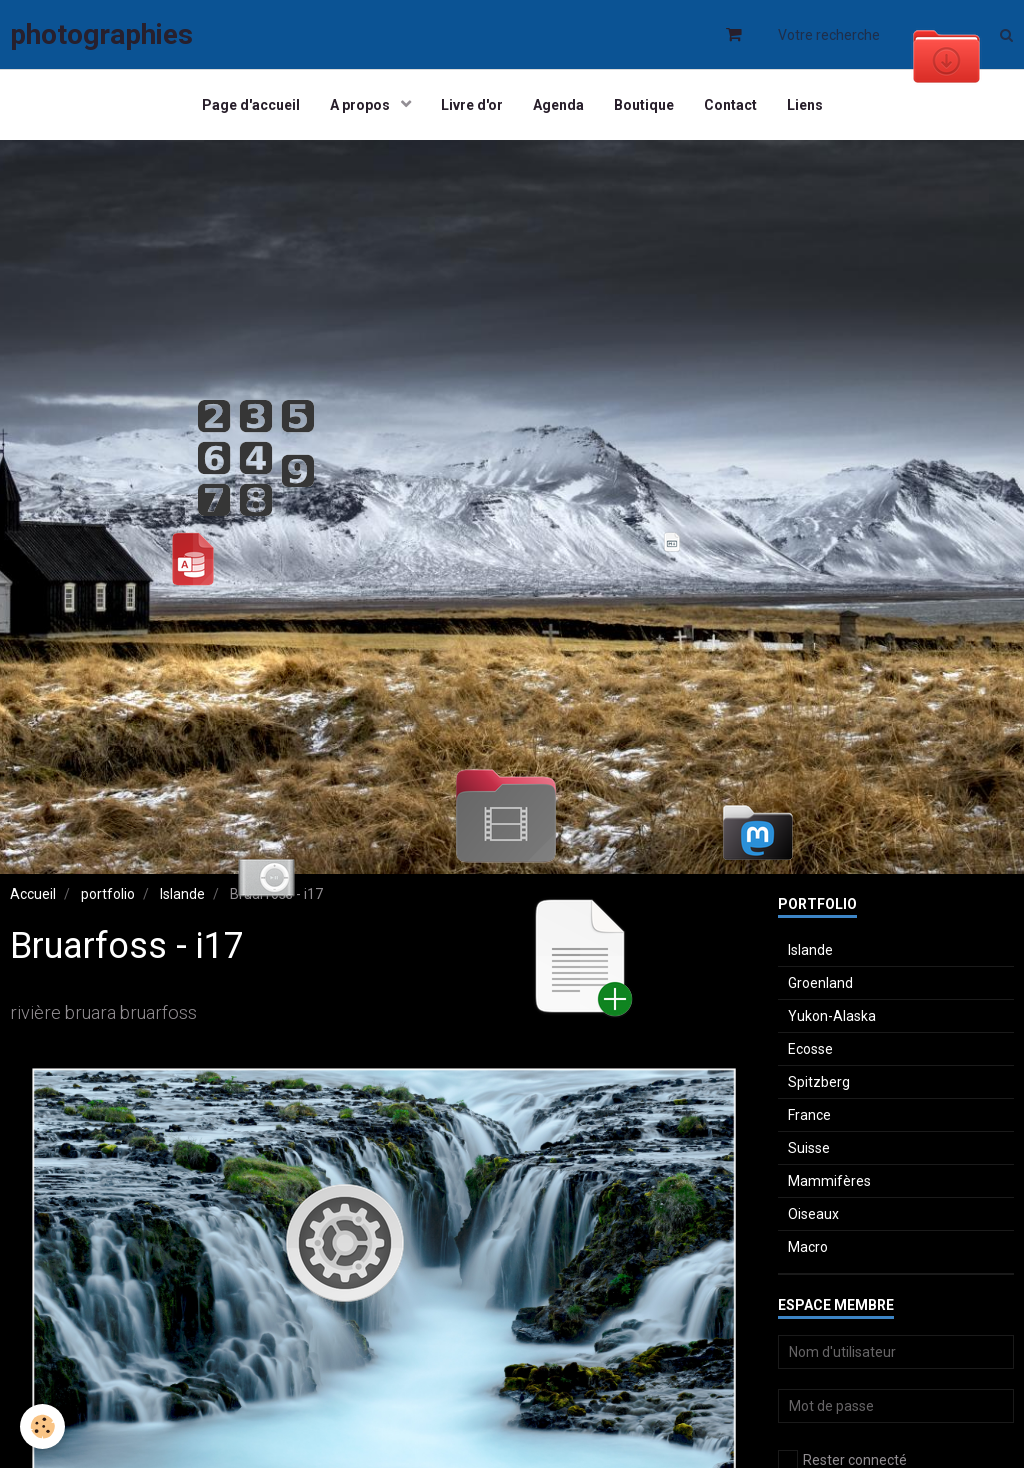 This screenshot has height=1468, width=1024. Describe the element at coordinates (345, 1243) in the screenshot. I see `view file properties and settings` at that location.